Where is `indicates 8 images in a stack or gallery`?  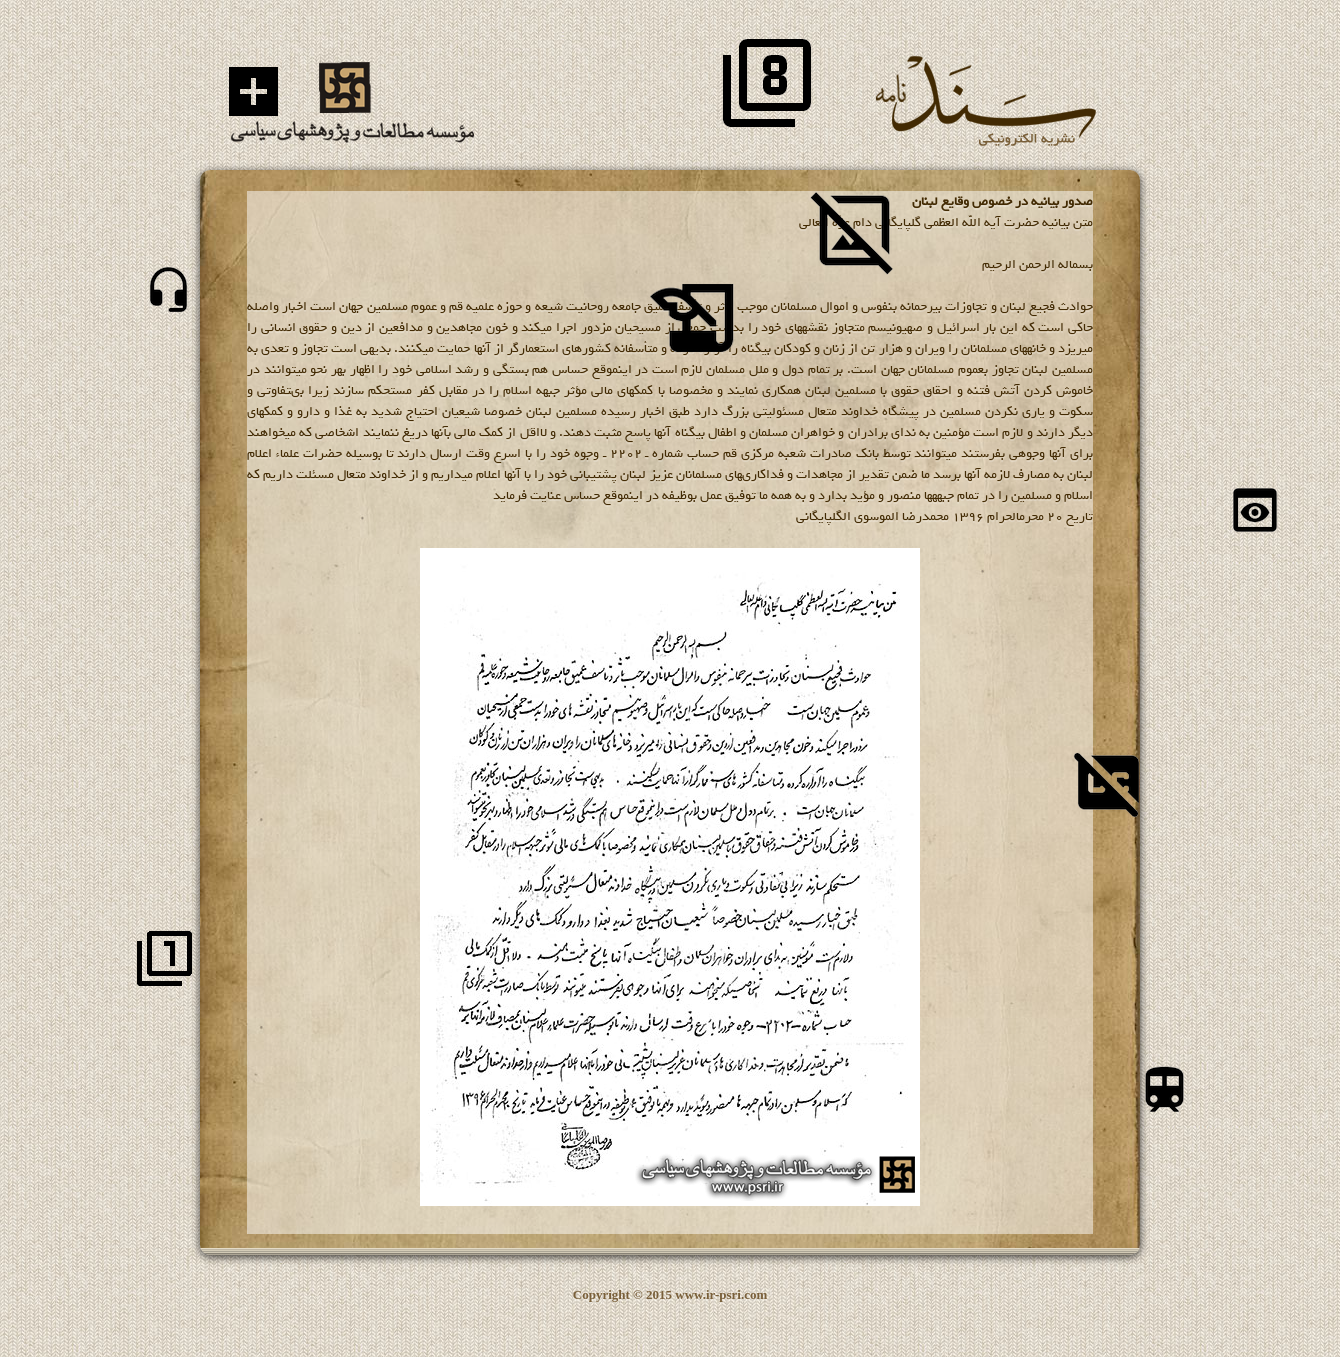 indicates 8 images in a stack or gallery is located at coordinates (767, 83).